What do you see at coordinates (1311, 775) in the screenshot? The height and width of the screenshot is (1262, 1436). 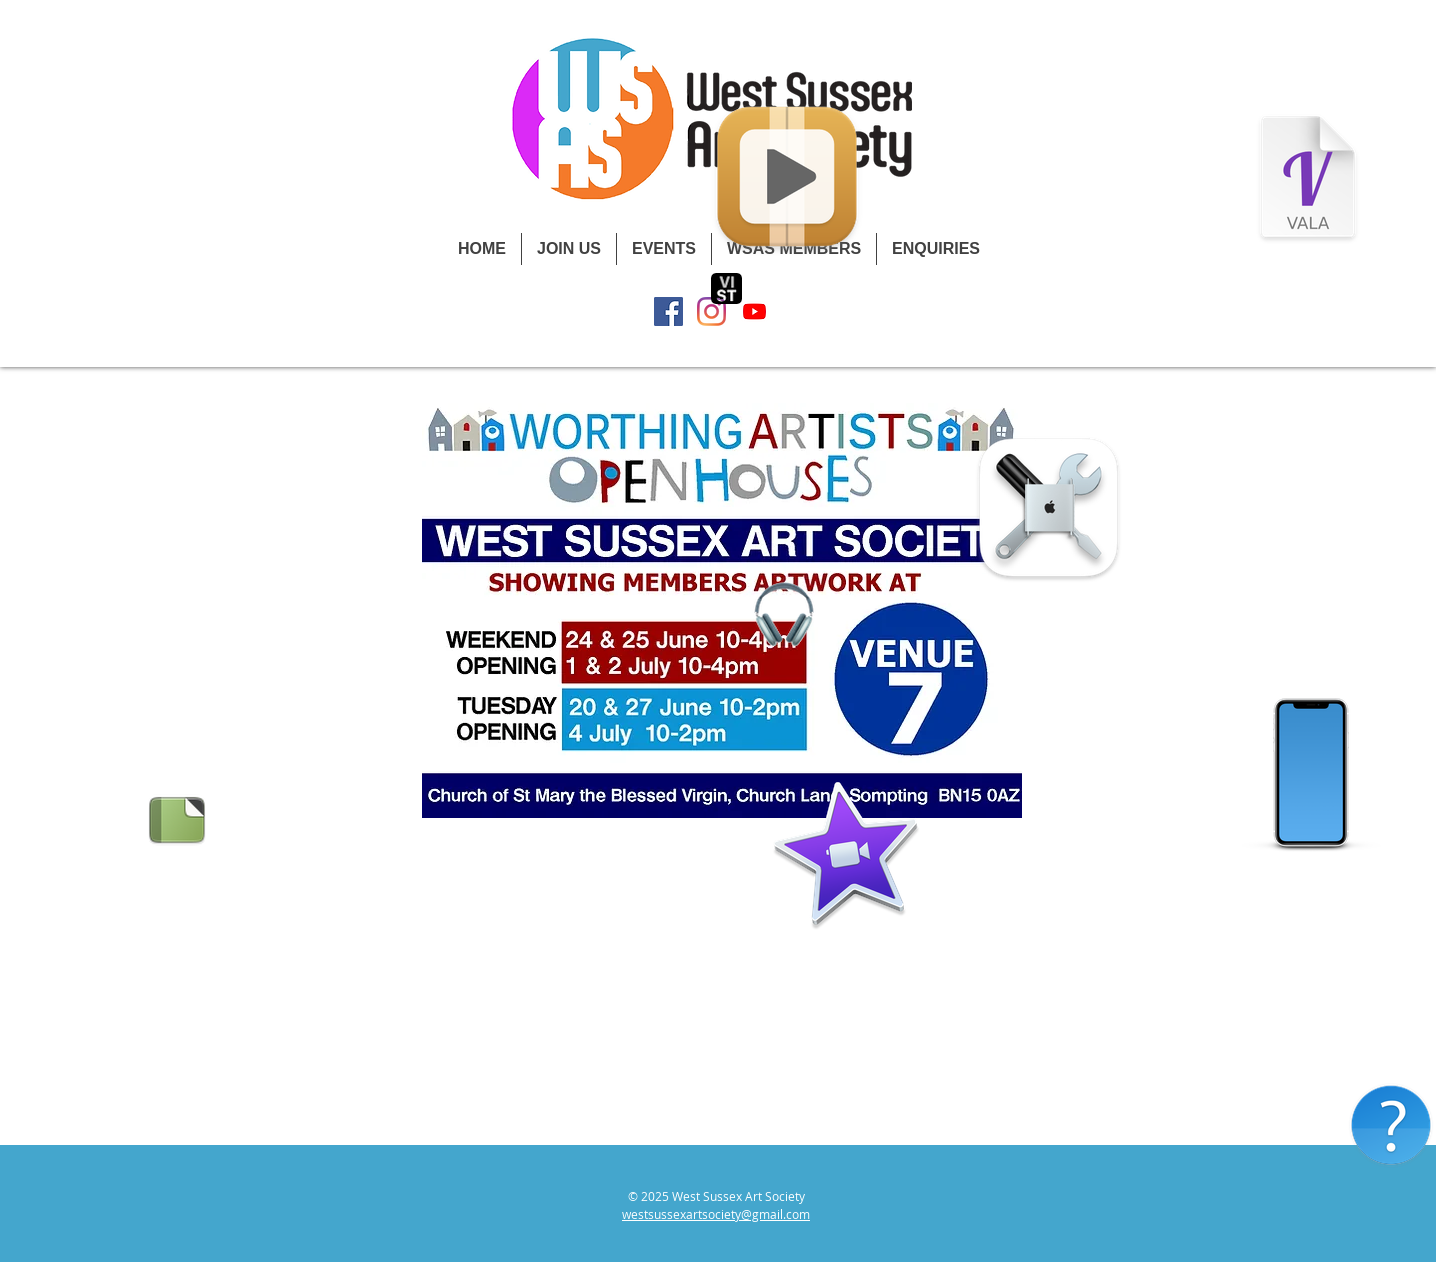 I see `iPhone XR device icon` at bounding box center [1311, 775].